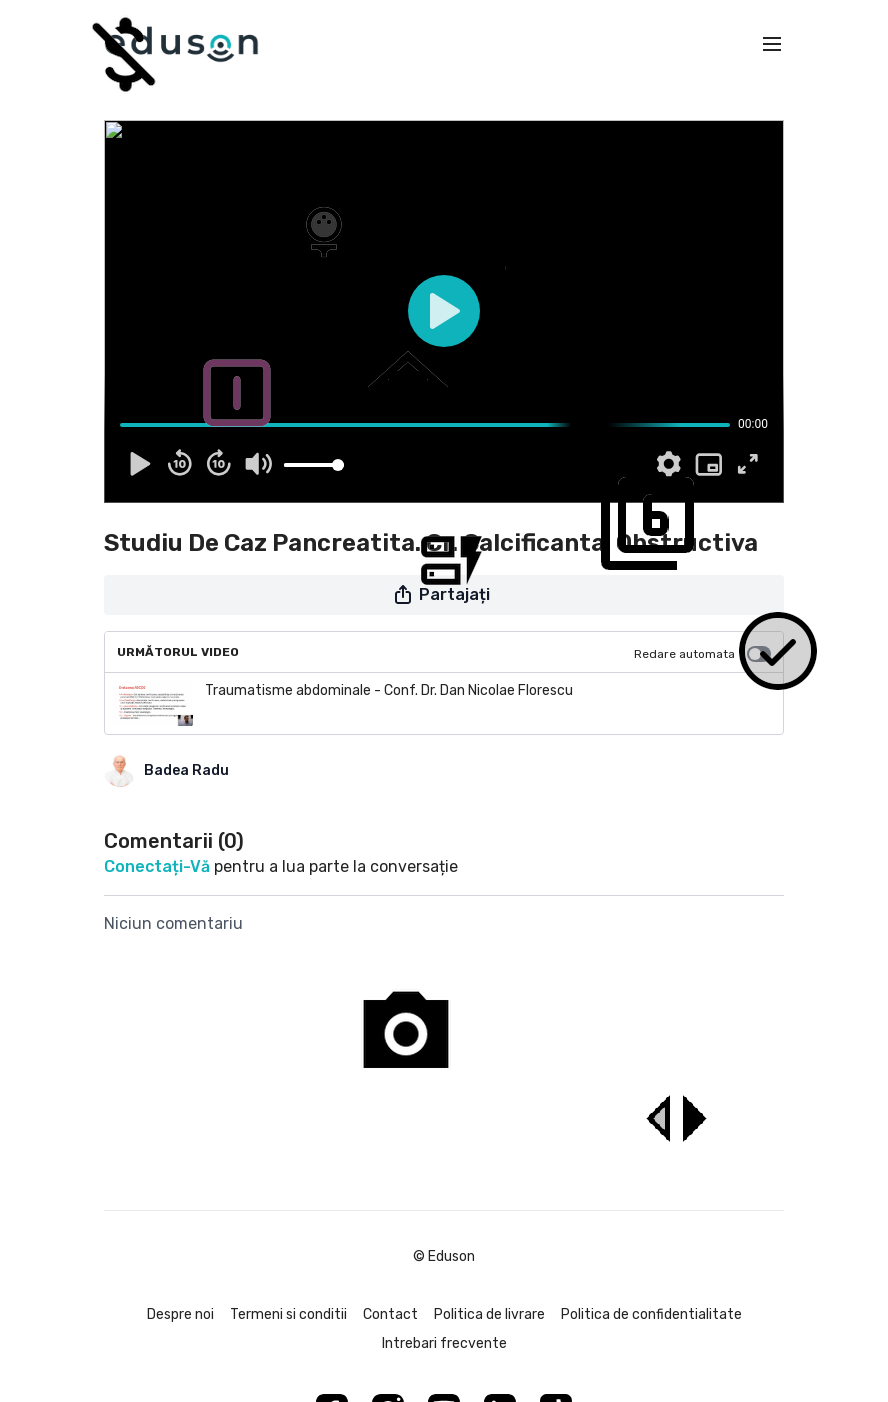 This screenshot has width=888, height=1402. Describe the element at coordinates (408, 387) in the screenshot. I see `view home exterior or siding options` at that location.